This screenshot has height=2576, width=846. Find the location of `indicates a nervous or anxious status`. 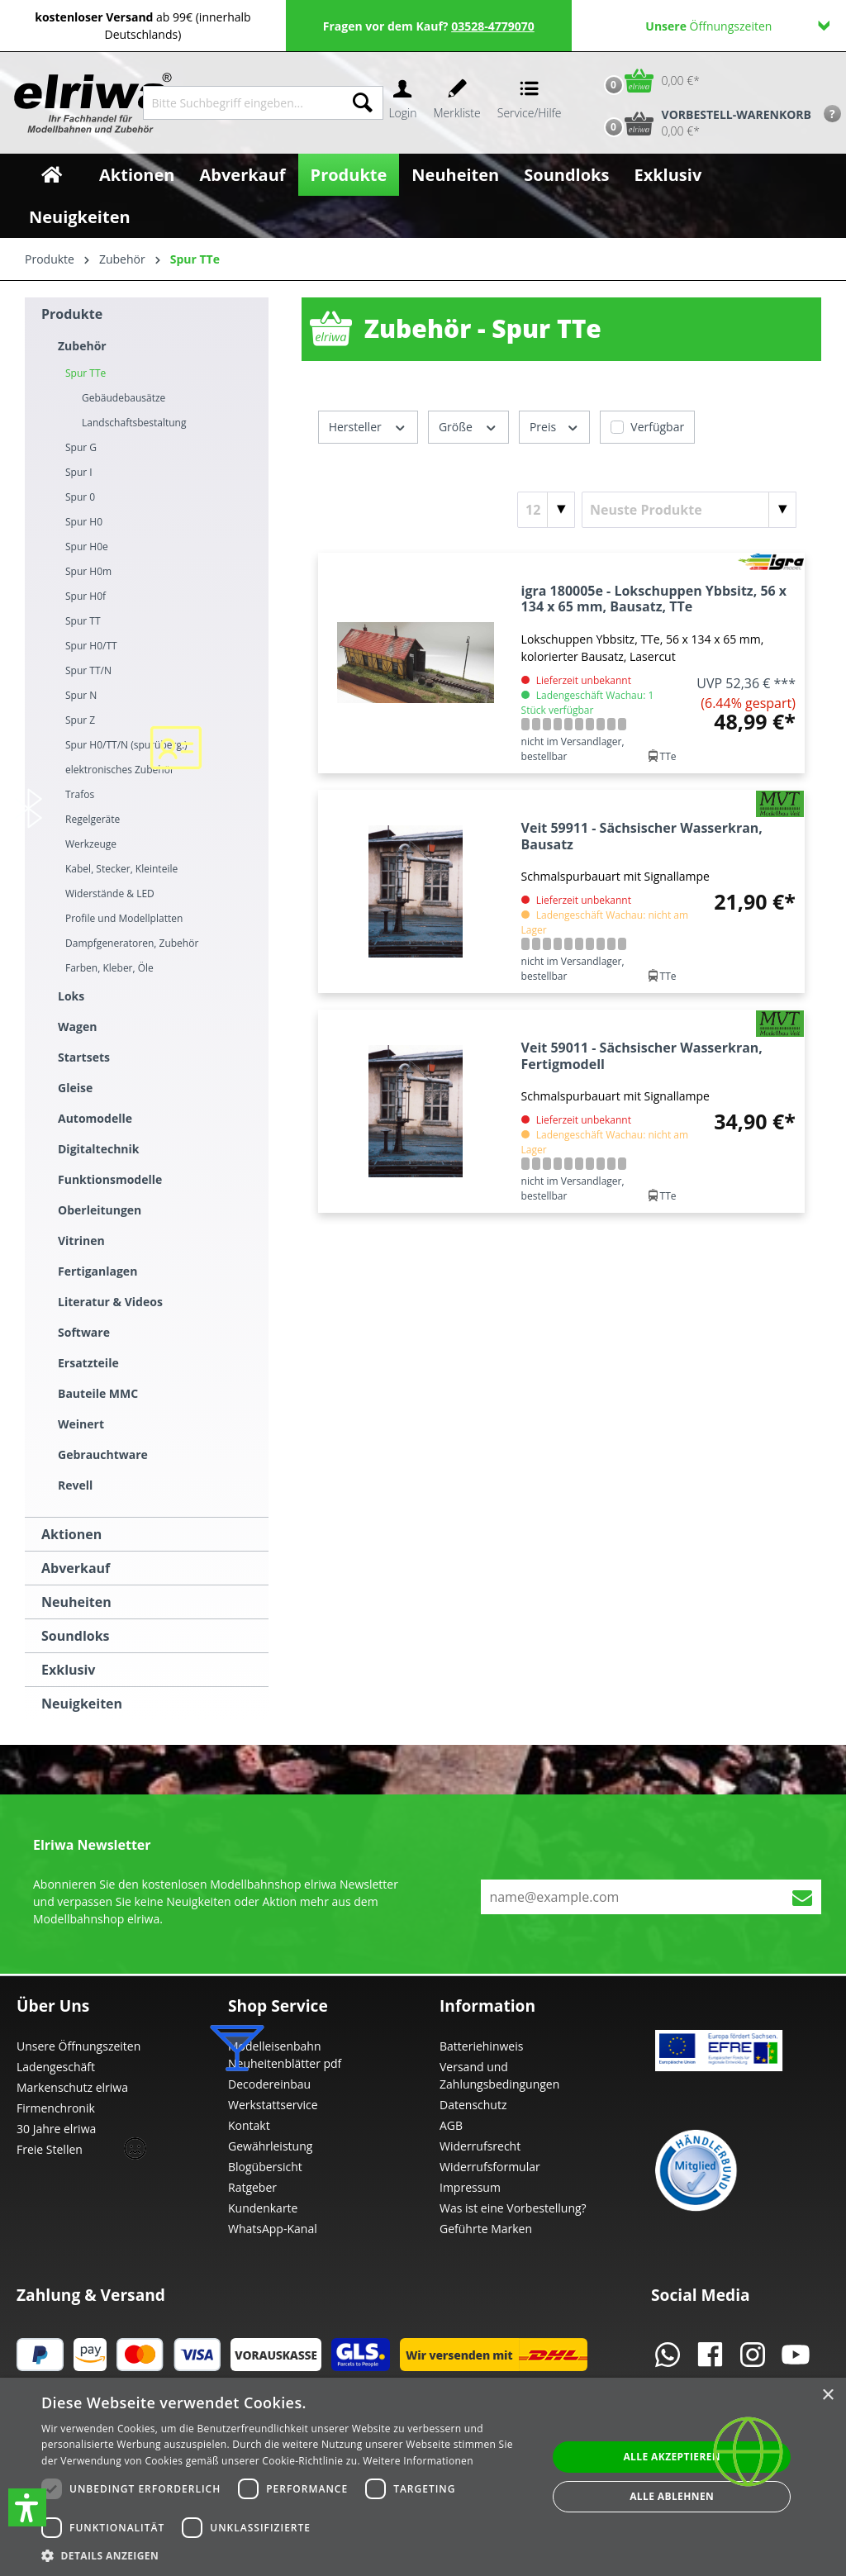

indicates a nervous or anxious status is located at coordinates (135, 2148).